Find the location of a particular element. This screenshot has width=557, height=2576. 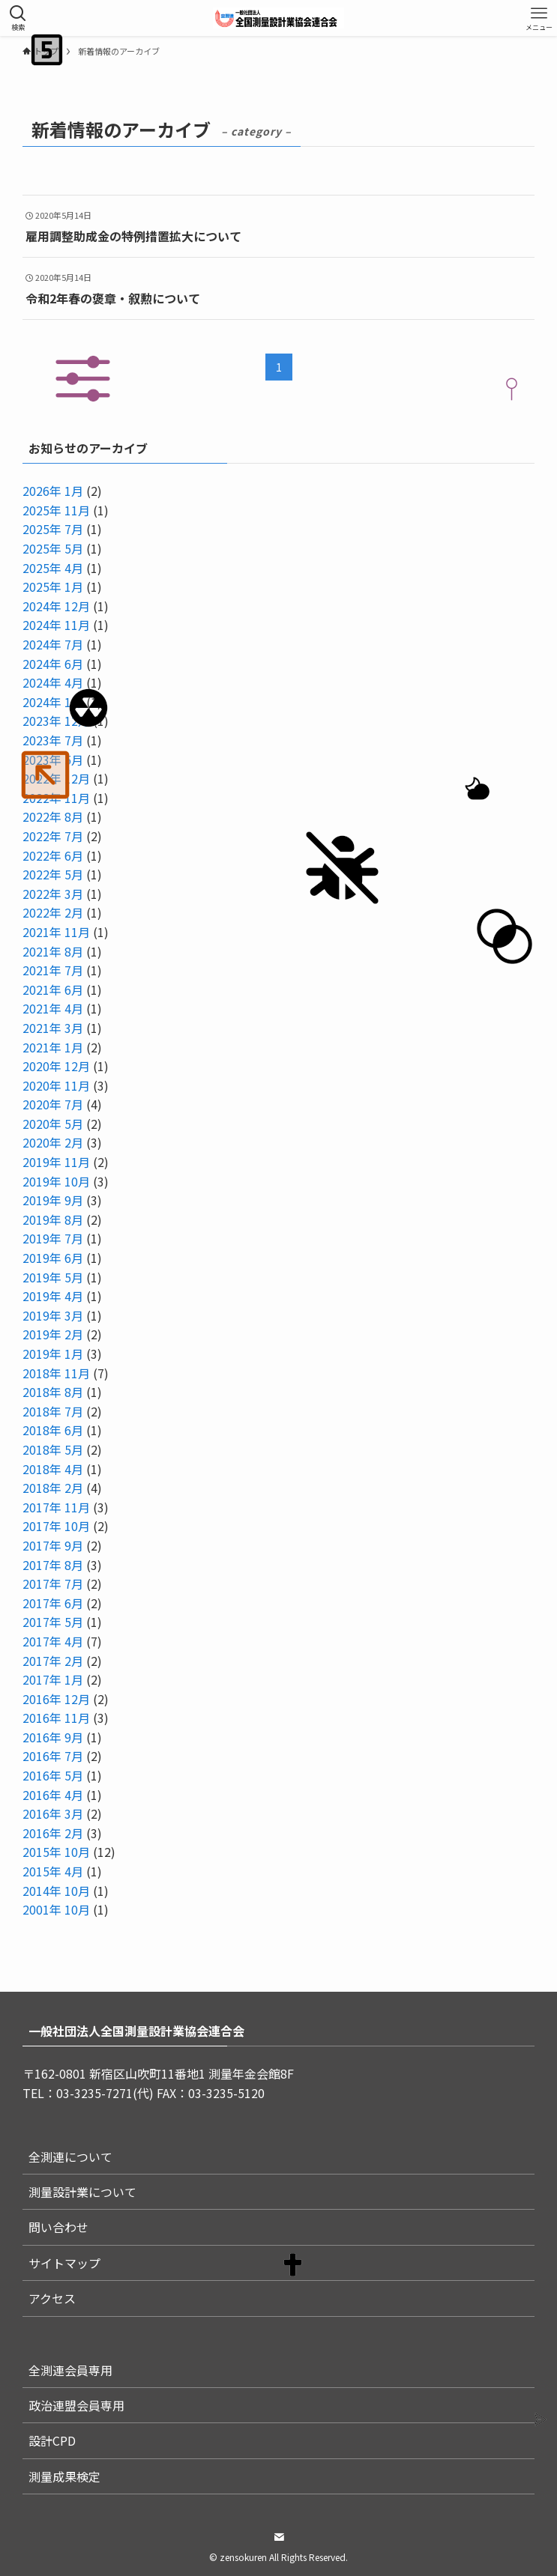

disable bug tracking or debugging mode is located at coordinates (342, 867).